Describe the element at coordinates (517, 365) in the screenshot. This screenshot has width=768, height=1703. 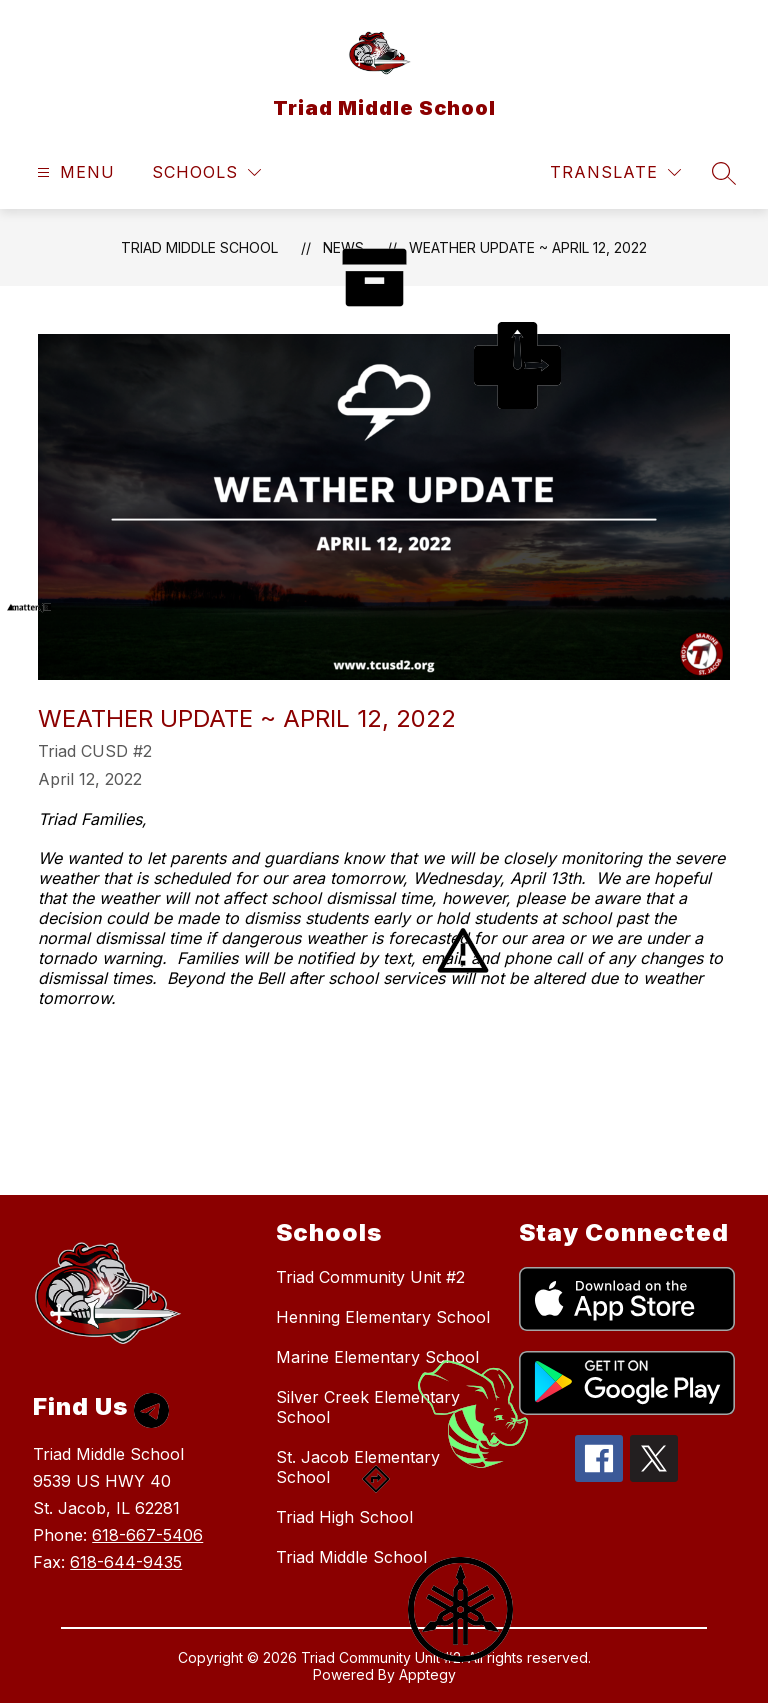
I see `open RescueTime app` at that location.